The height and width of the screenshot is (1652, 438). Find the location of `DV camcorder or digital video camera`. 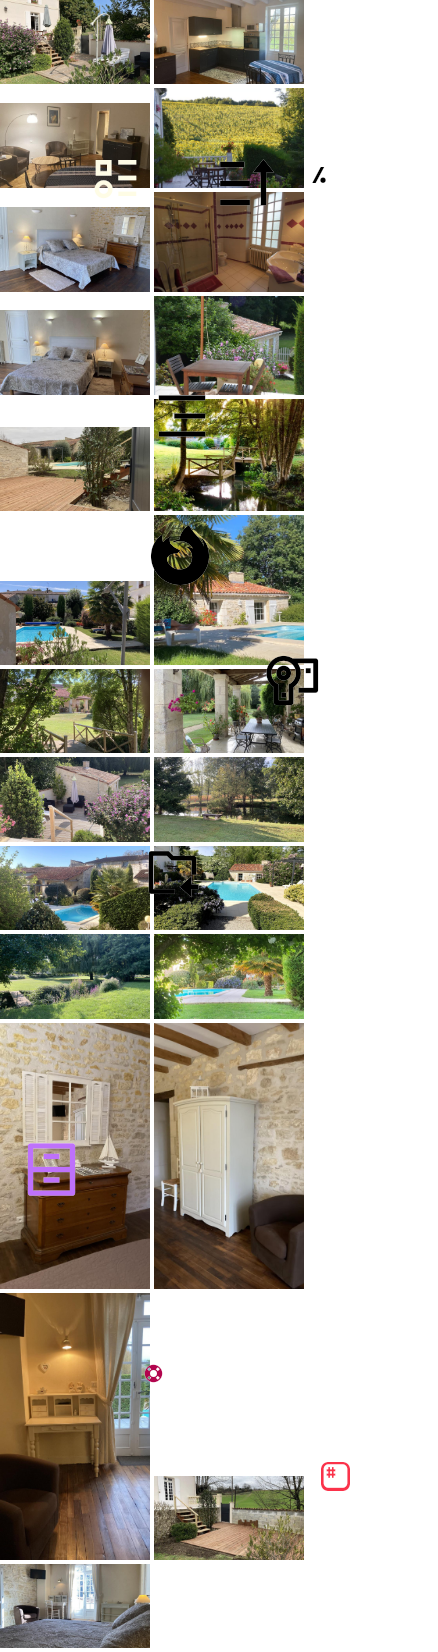

DV camcorder or digital video camera is located at coordinates (293, 680).